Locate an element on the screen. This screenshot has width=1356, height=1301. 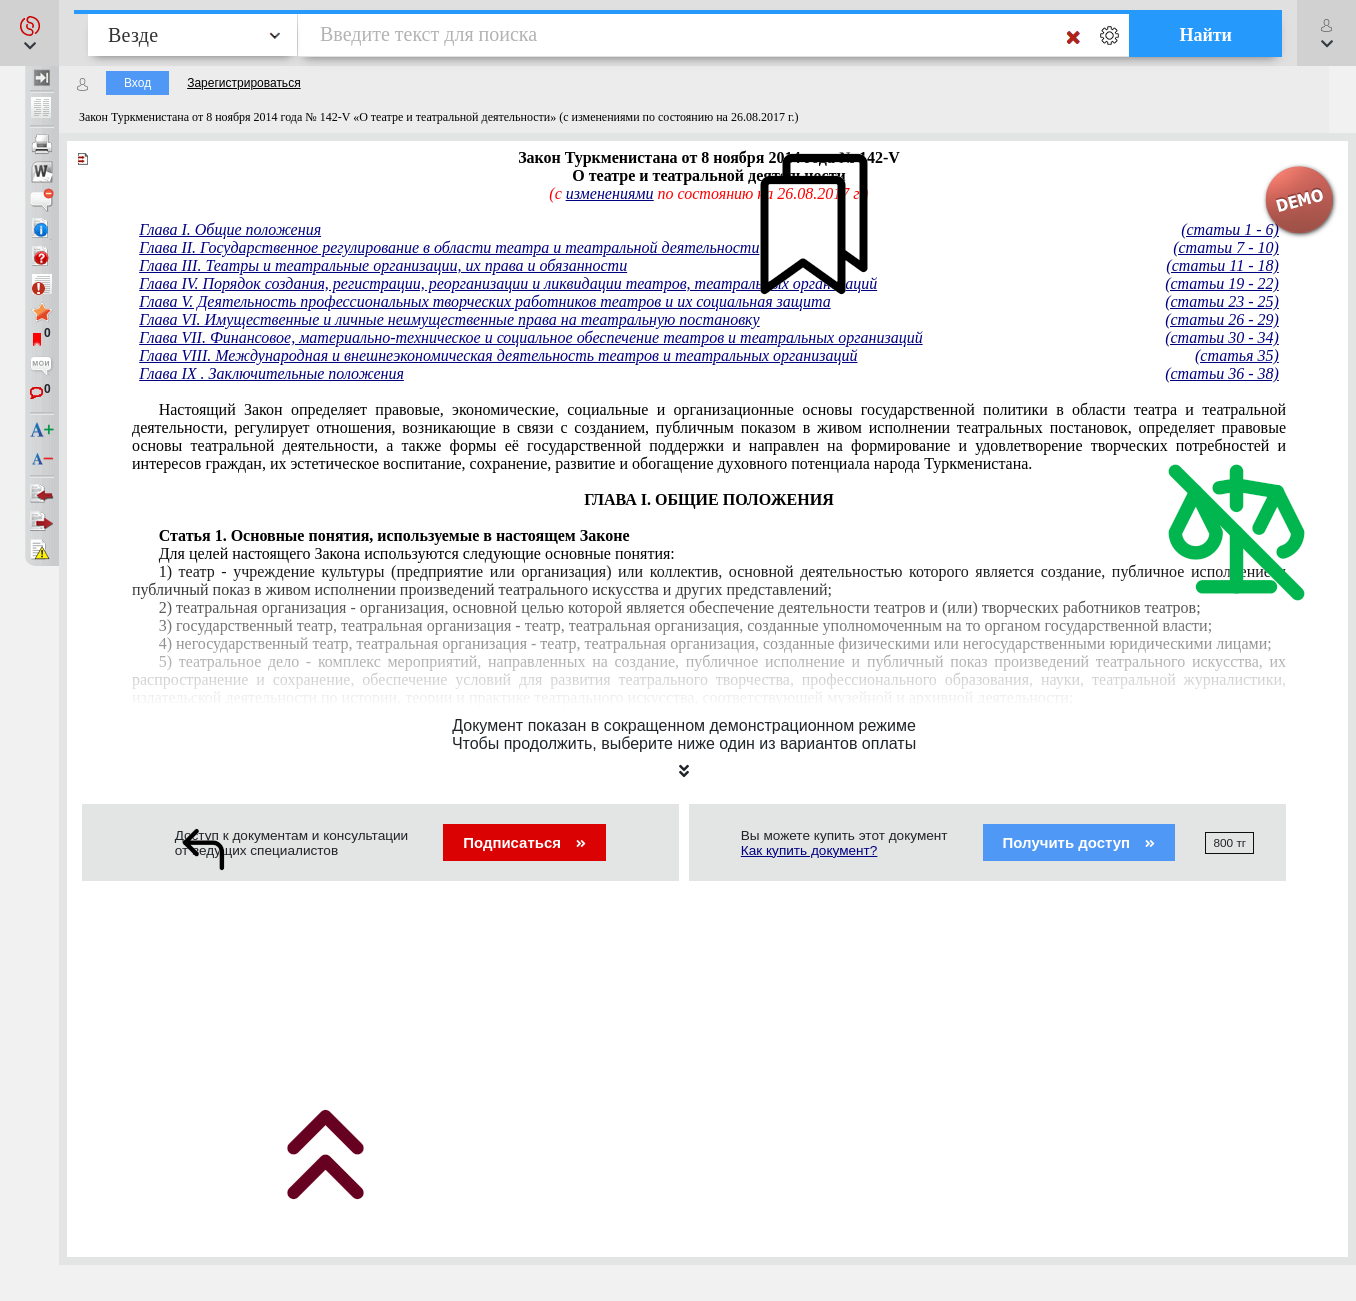
go back to the previous screen is located at coordinates (203, 849).